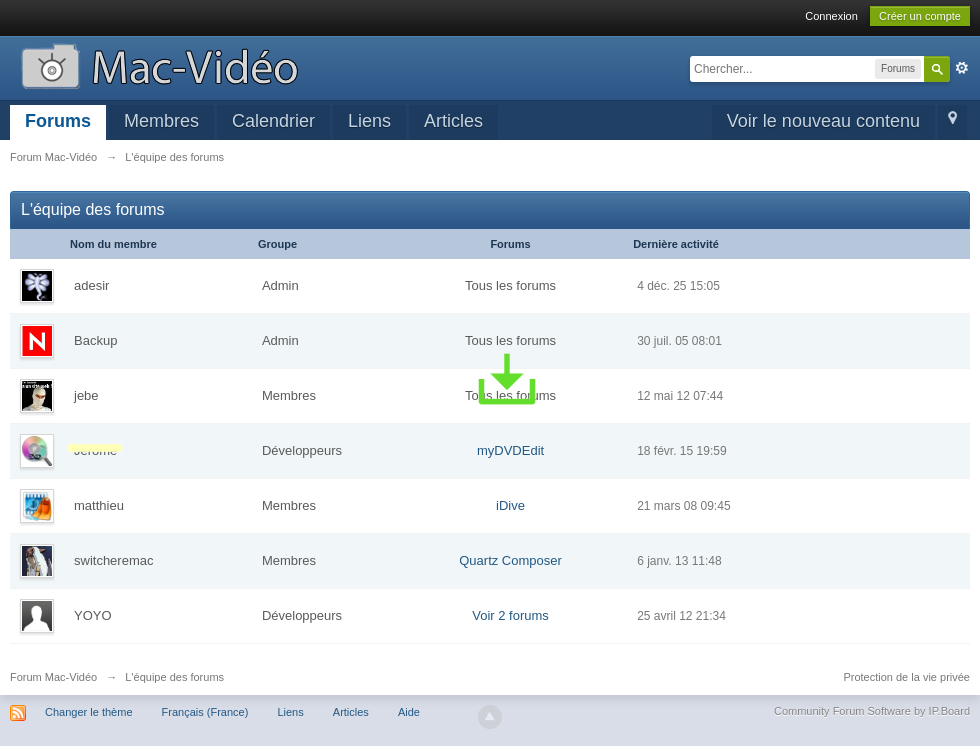  I want to click on remove or subtract an item, so click(95, 448).